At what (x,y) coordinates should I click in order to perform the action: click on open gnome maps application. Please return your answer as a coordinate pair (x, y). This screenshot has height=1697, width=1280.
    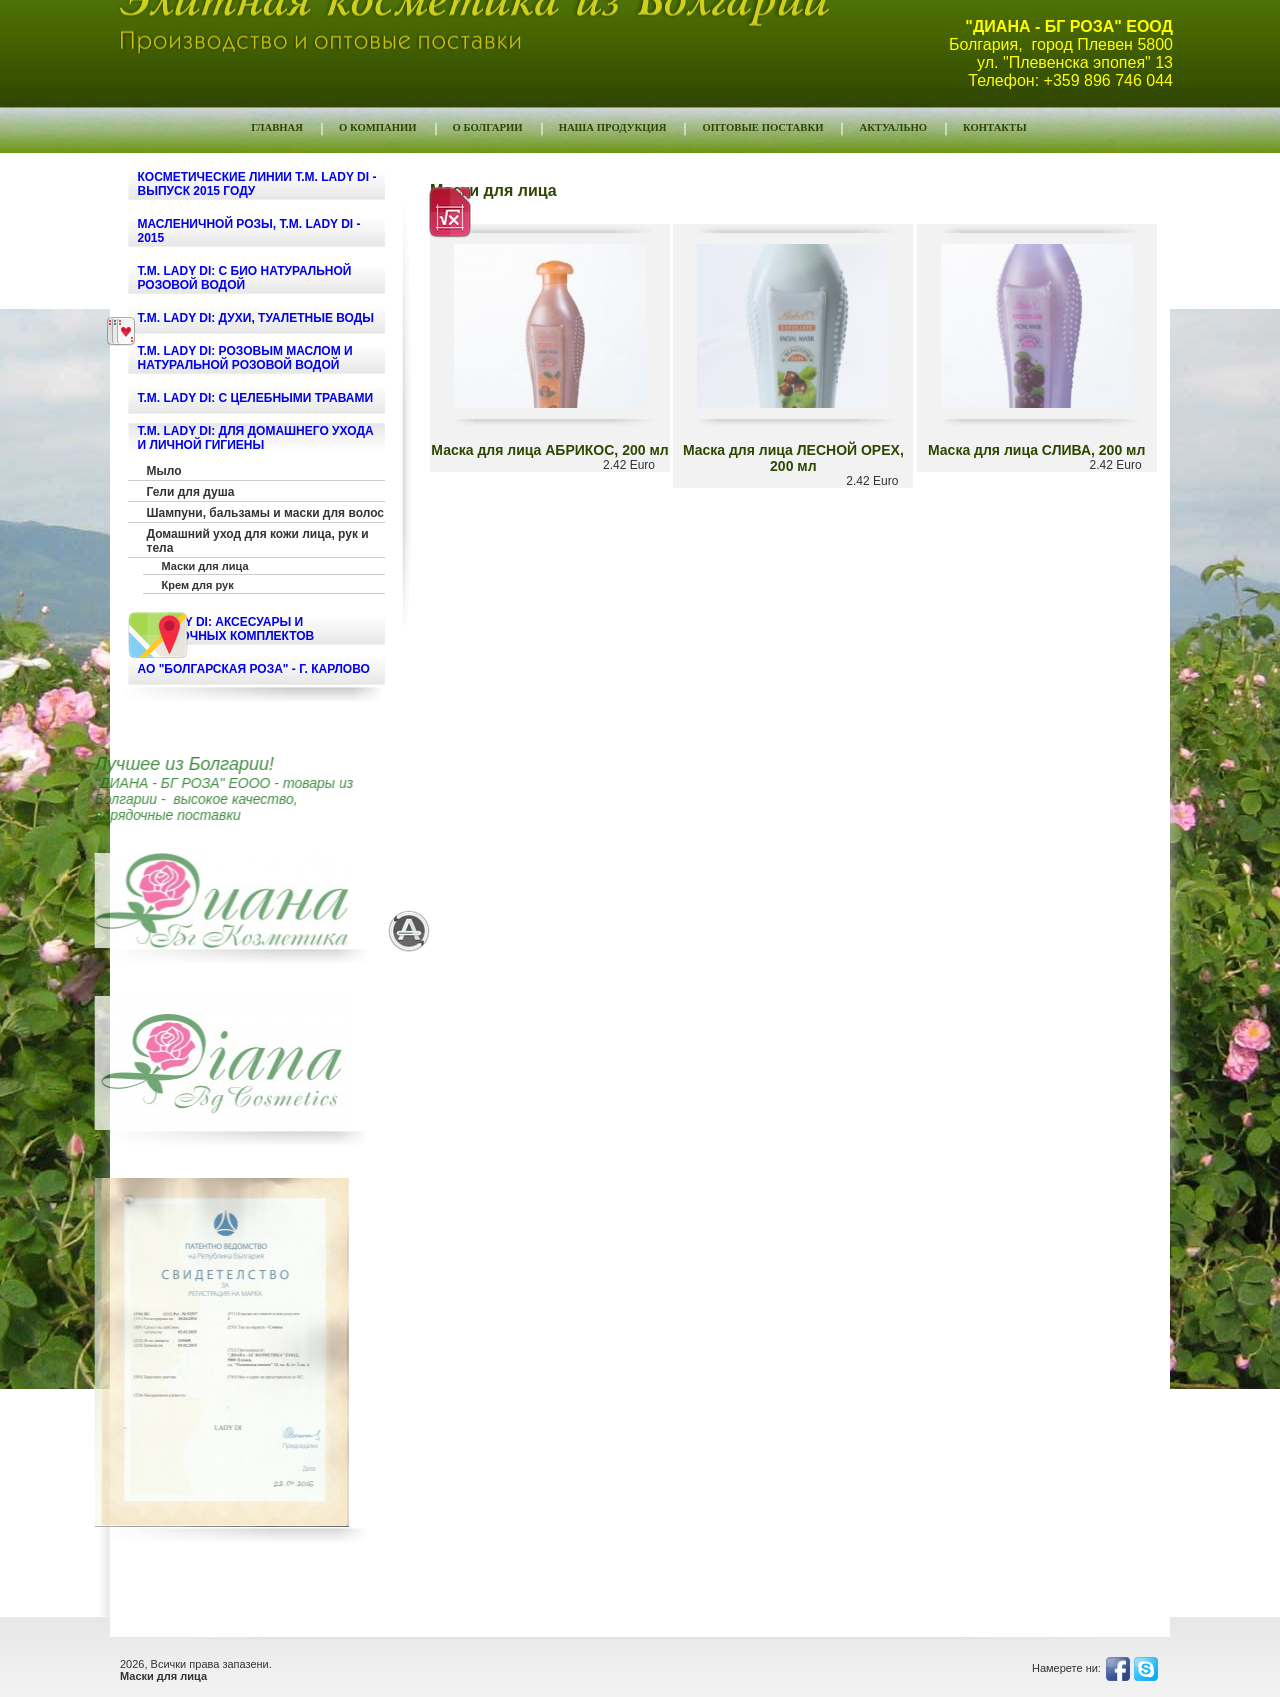
    Looking at the image, I should click on (158, 635).